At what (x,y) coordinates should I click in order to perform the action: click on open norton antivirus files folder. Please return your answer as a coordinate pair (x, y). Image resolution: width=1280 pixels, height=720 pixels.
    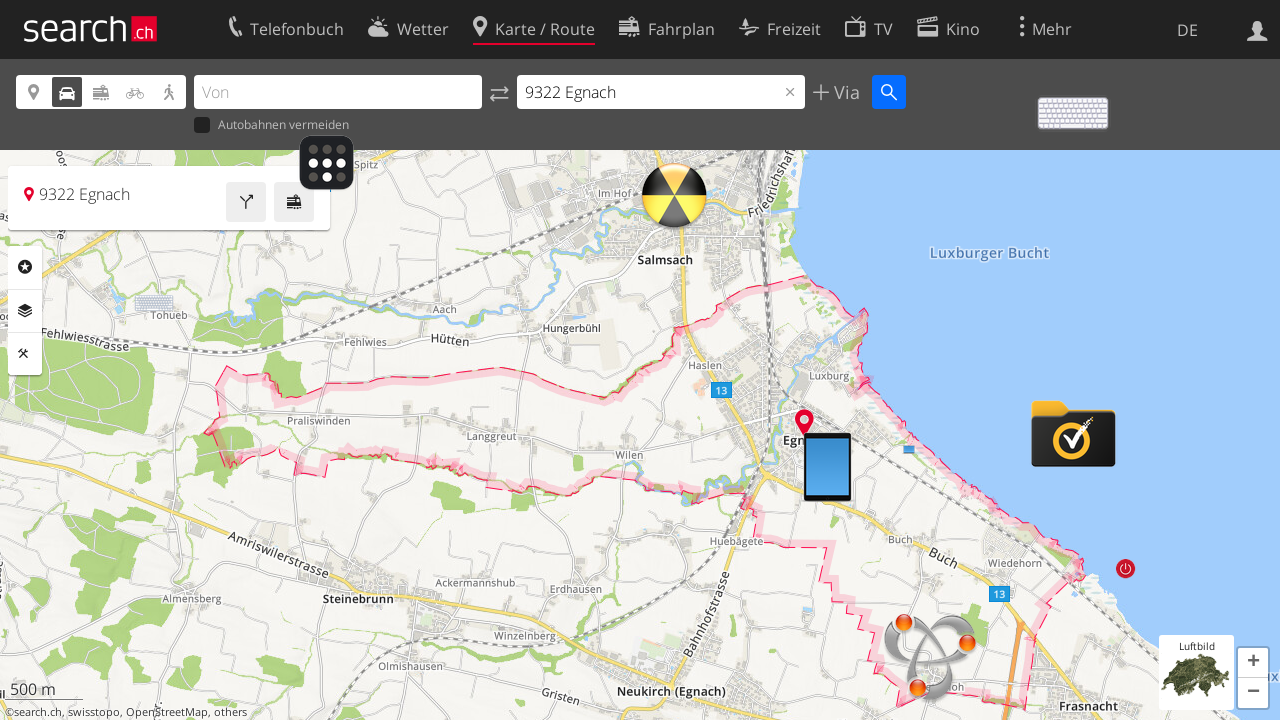
    Looking at the image, I should click on (1073, 436).